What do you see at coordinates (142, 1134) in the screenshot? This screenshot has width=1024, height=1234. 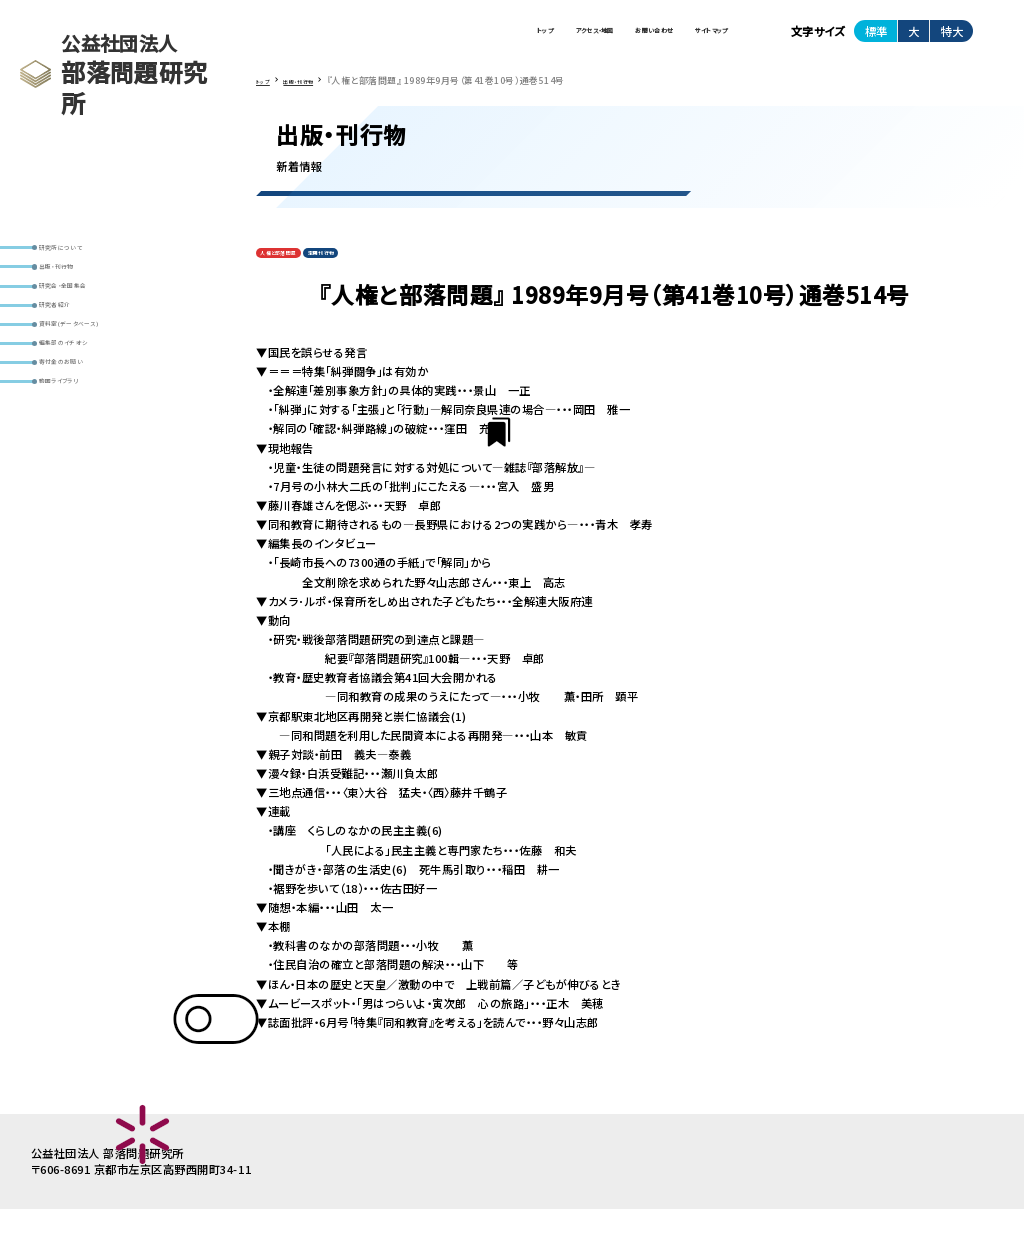 I see `walmart app or website link` at bounding box center [142, 1134].